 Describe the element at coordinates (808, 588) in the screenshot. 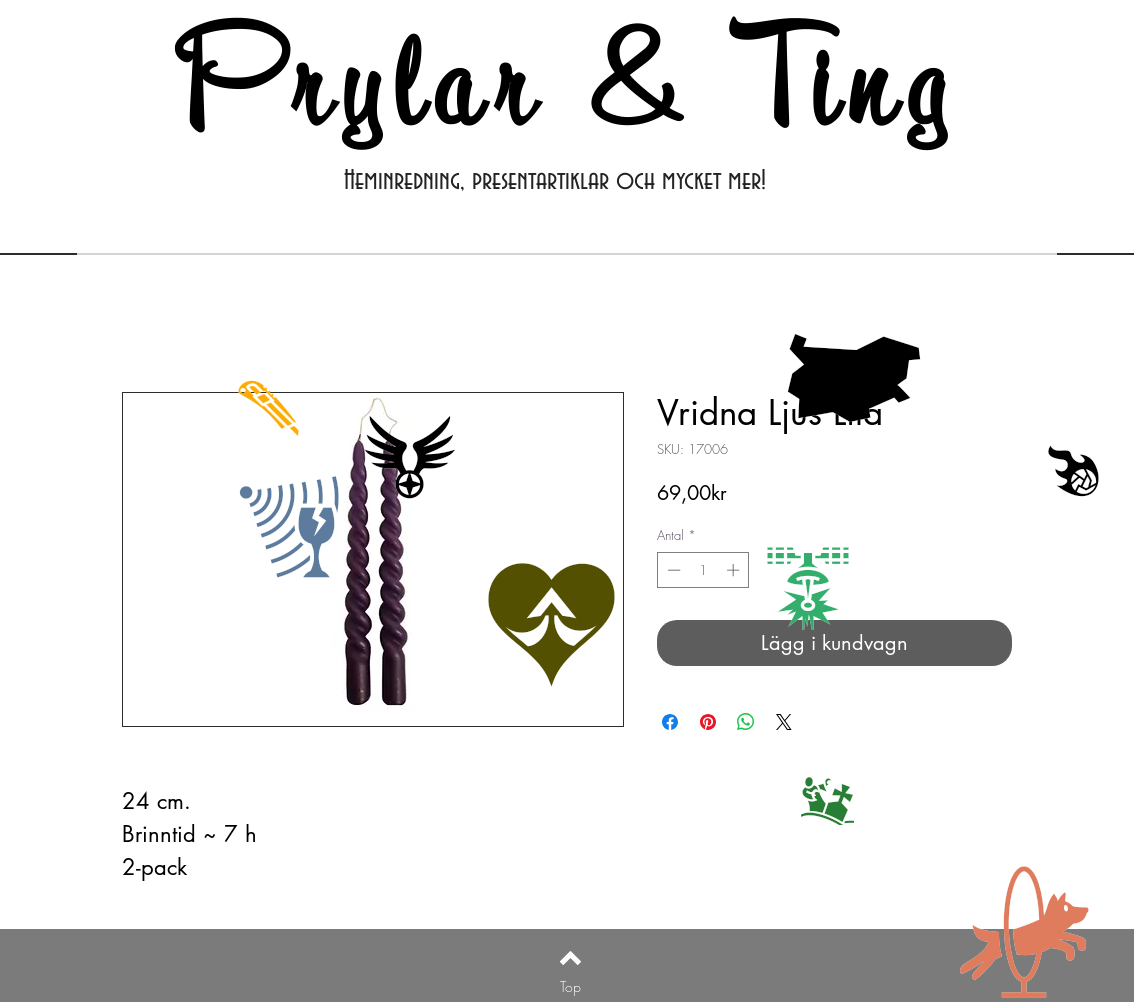

I see `access satellite communication features` at that location.